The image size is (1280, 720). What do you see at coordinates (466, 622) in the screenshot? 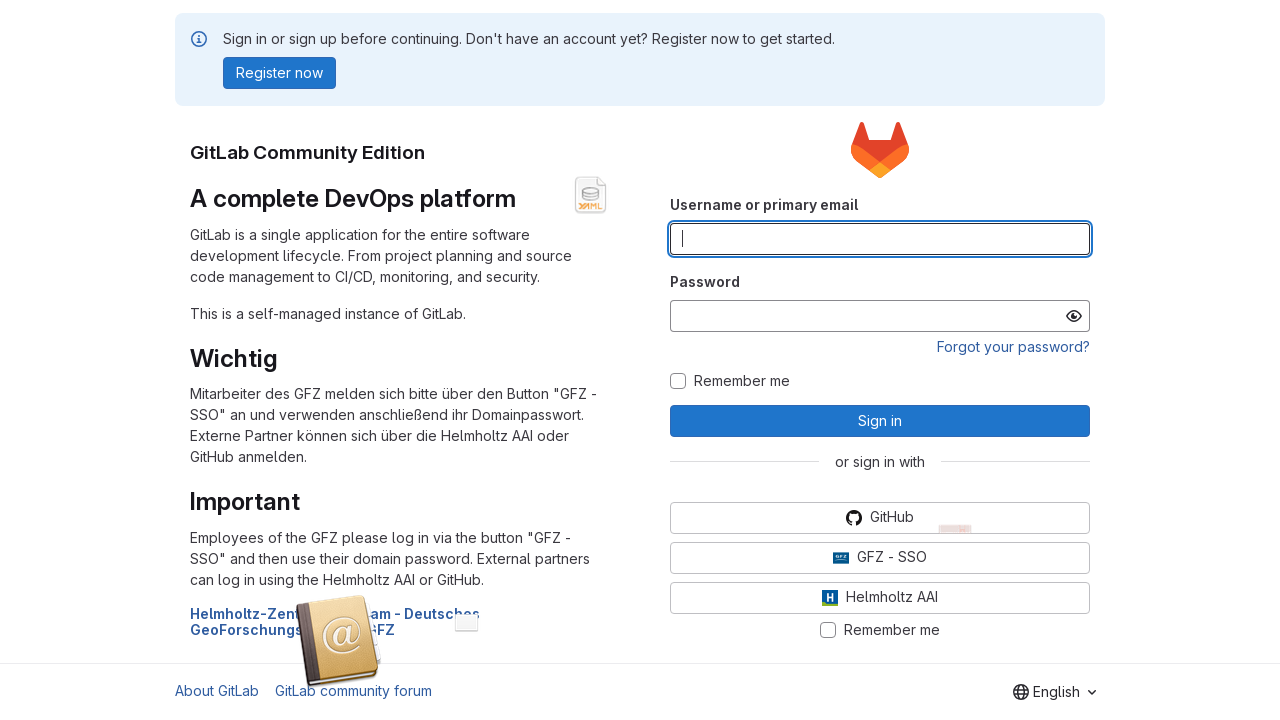
I see `generic bluetooth device placeholder` at bounding box center [466, 622].